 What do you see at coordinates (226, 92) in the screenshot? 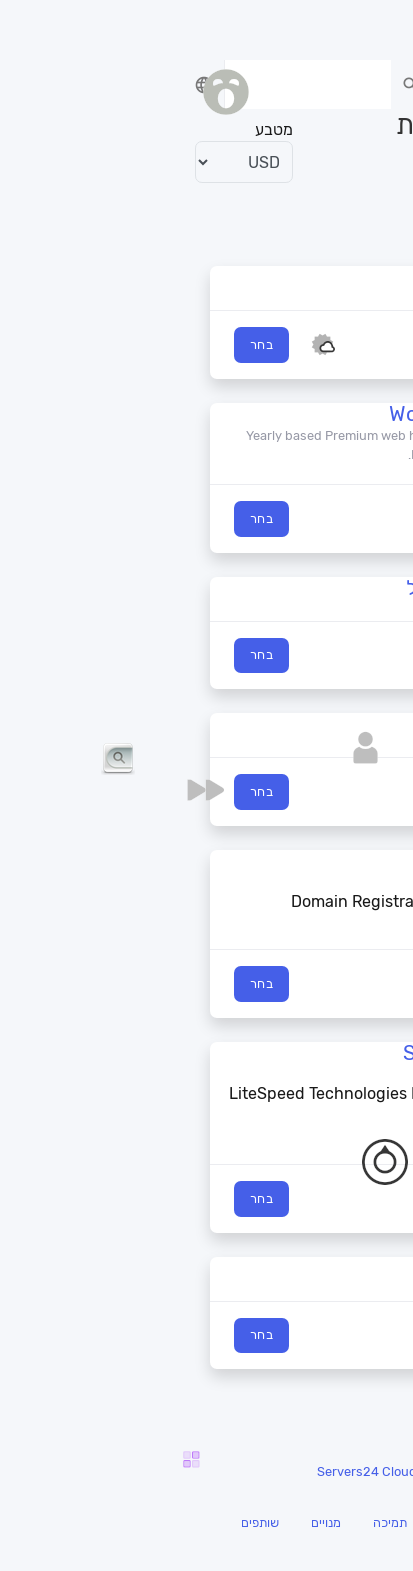
I see `indicates user is tired or bored` at bounding box center [226, 92].